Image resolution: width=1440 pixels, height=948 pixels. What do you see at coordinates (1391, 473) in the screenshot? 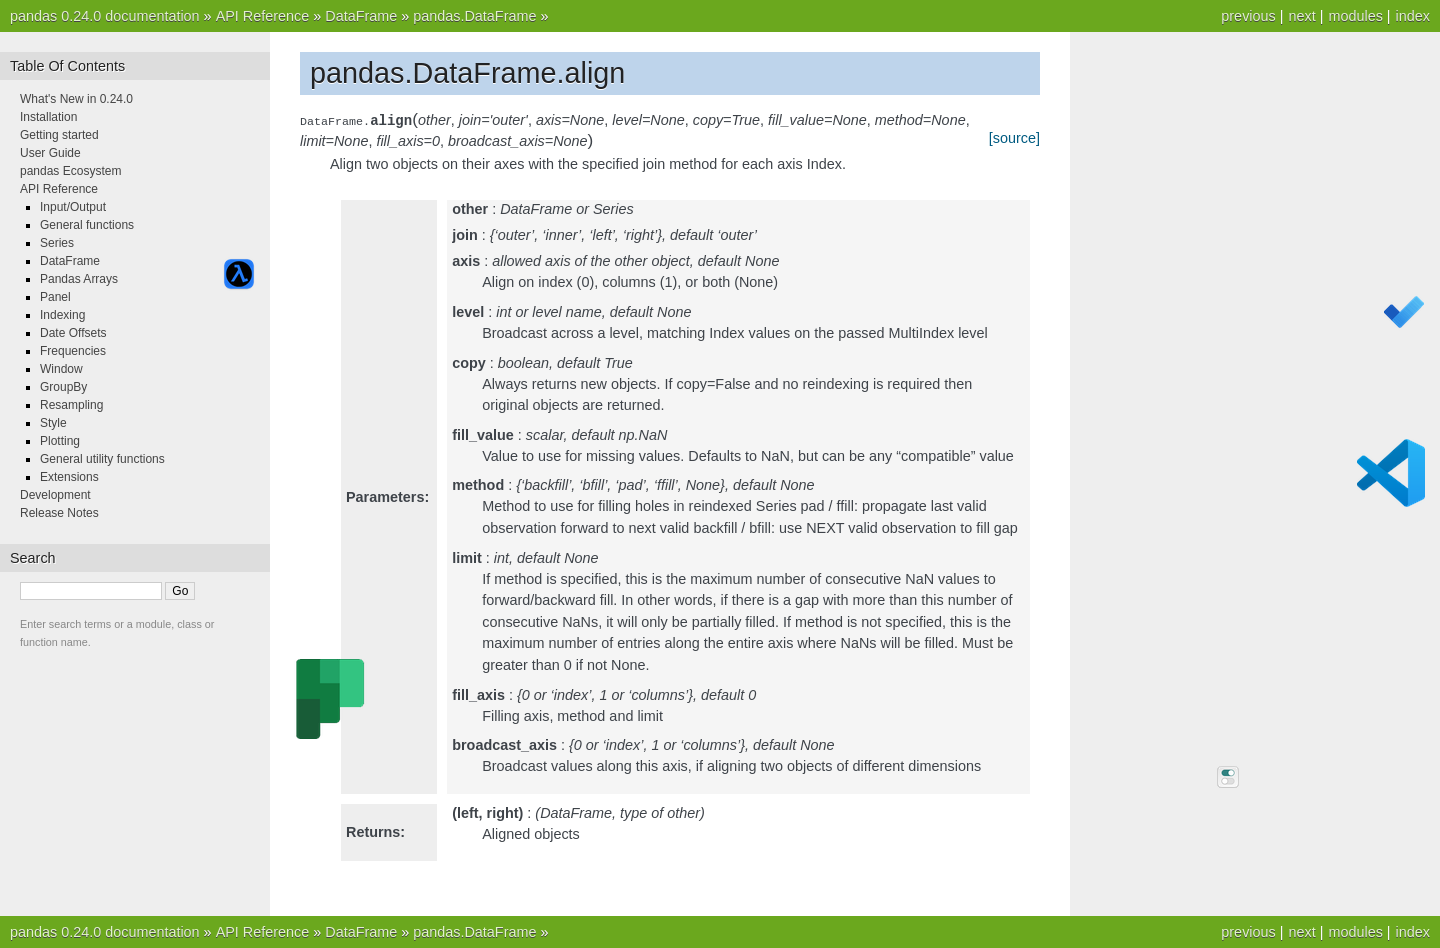
I see `open visual studio code application` at bounding box center [1391, 473].